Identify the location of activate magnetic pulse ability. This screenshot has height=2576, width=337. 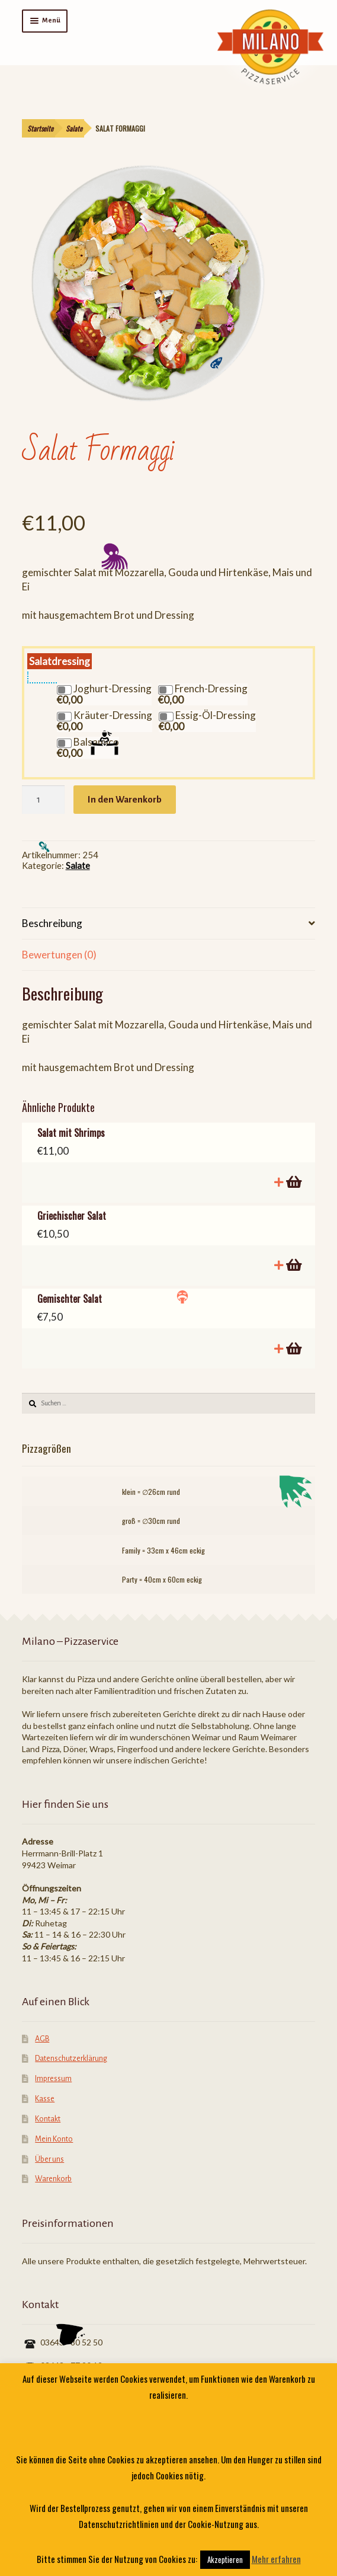
(44, 846).